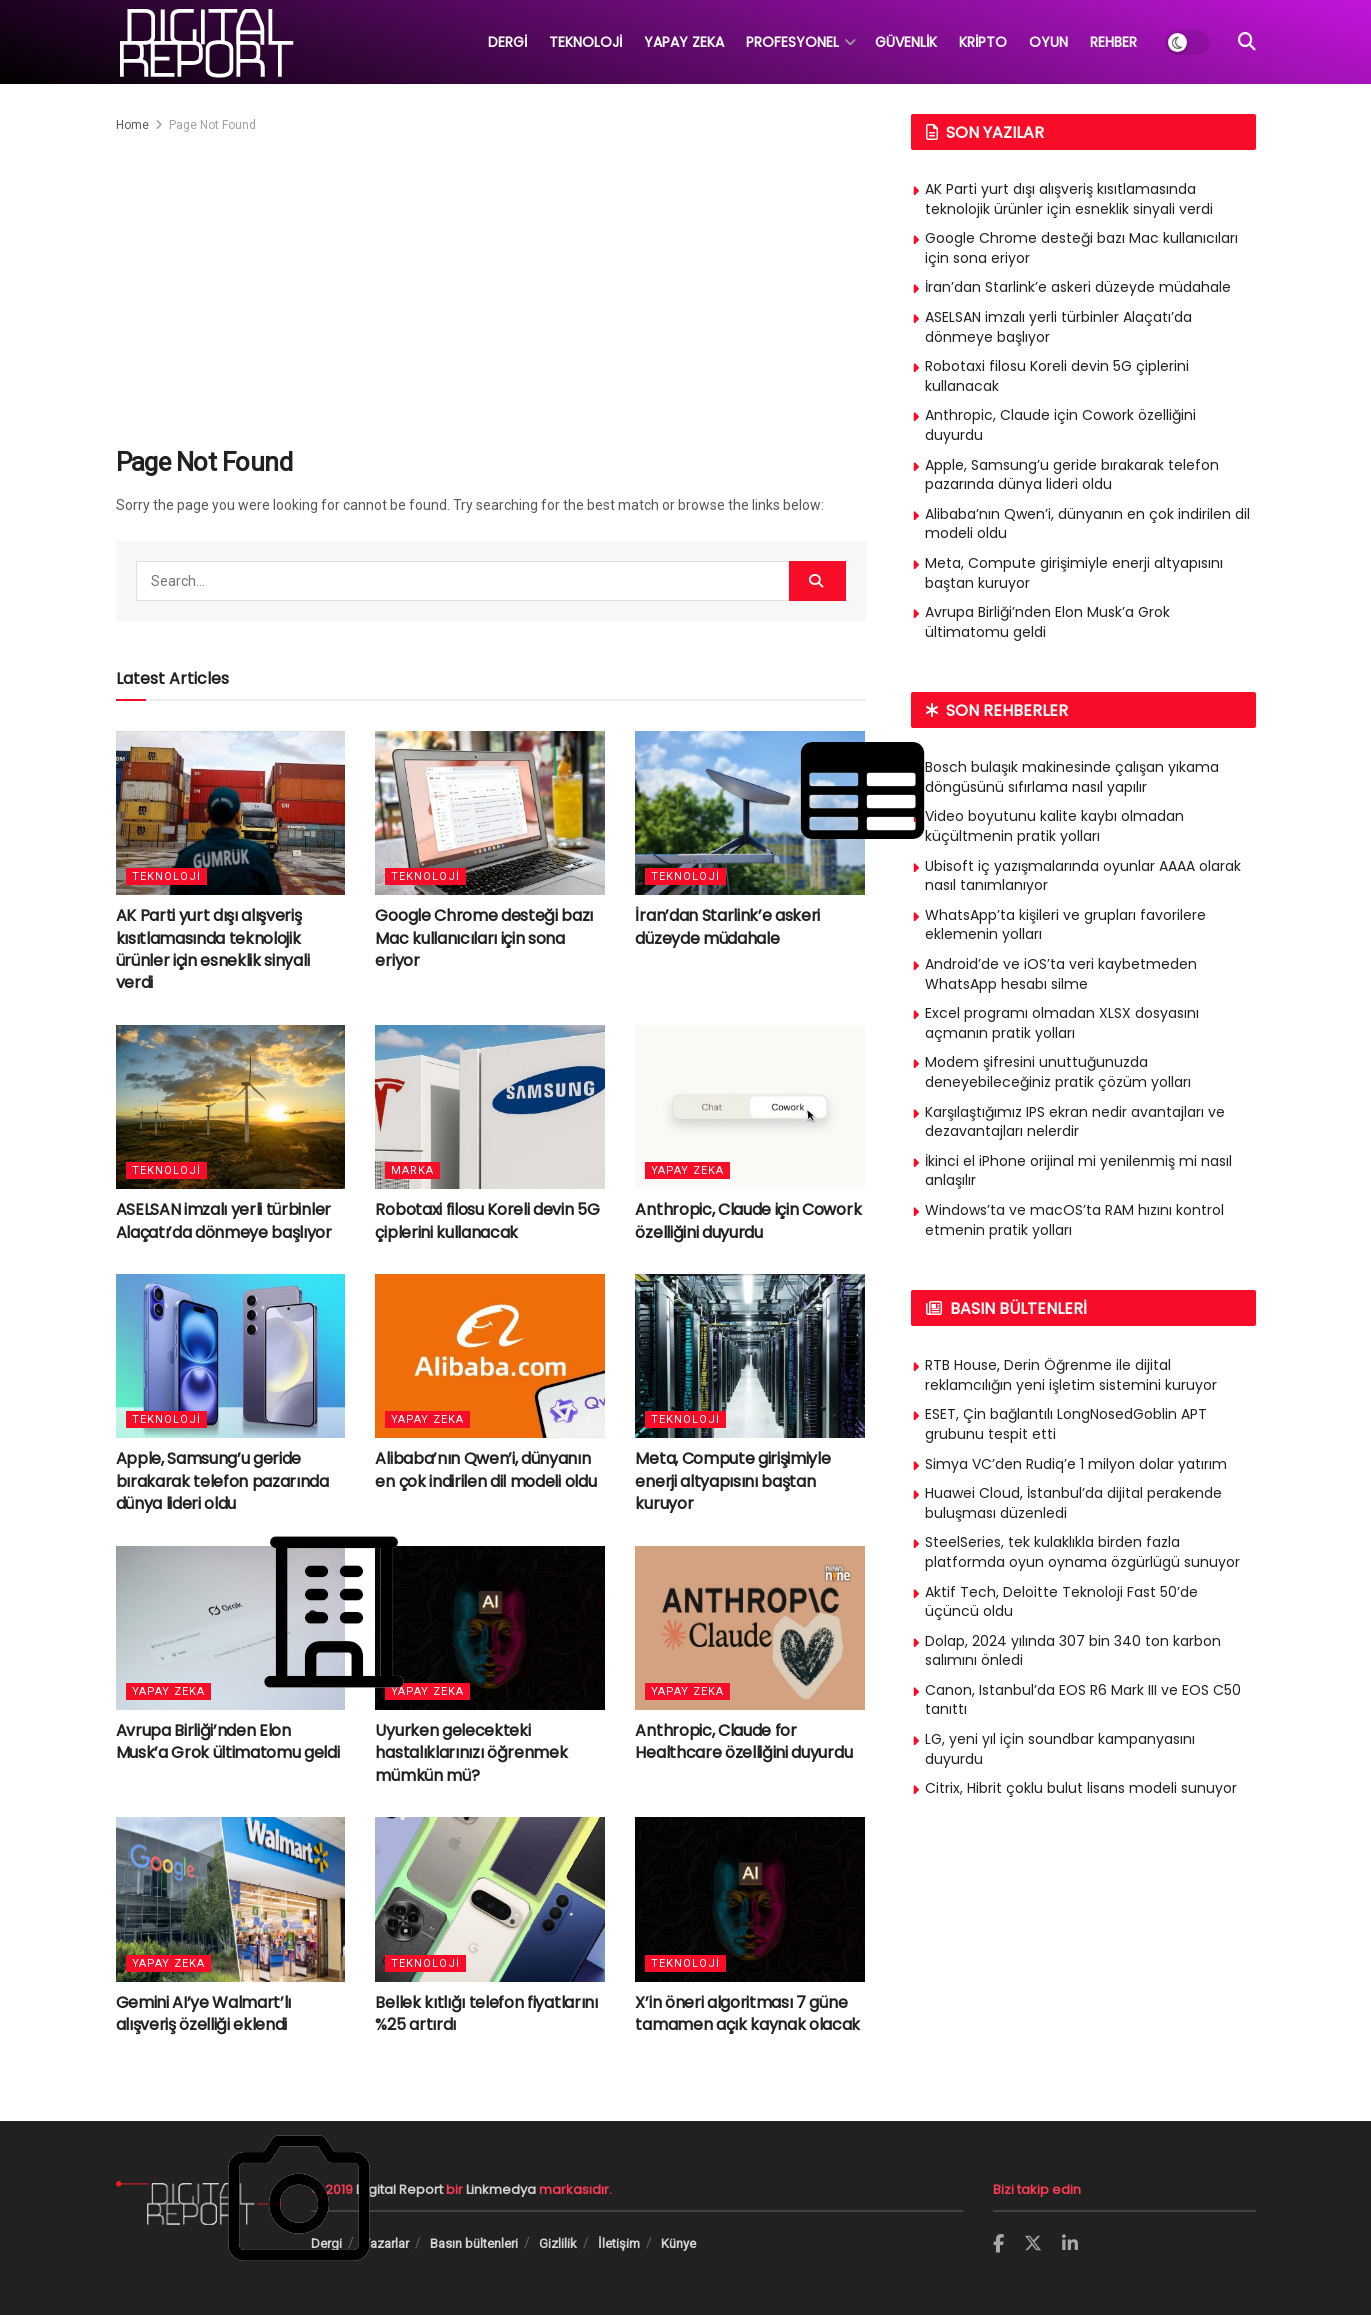 Image resolution: width=1371 pixels, height=2315 pixels. What do you see at coordinates (334, 1612) in the screenshot?
I see `view office or workplace information` at bounding box center [334, 1612].